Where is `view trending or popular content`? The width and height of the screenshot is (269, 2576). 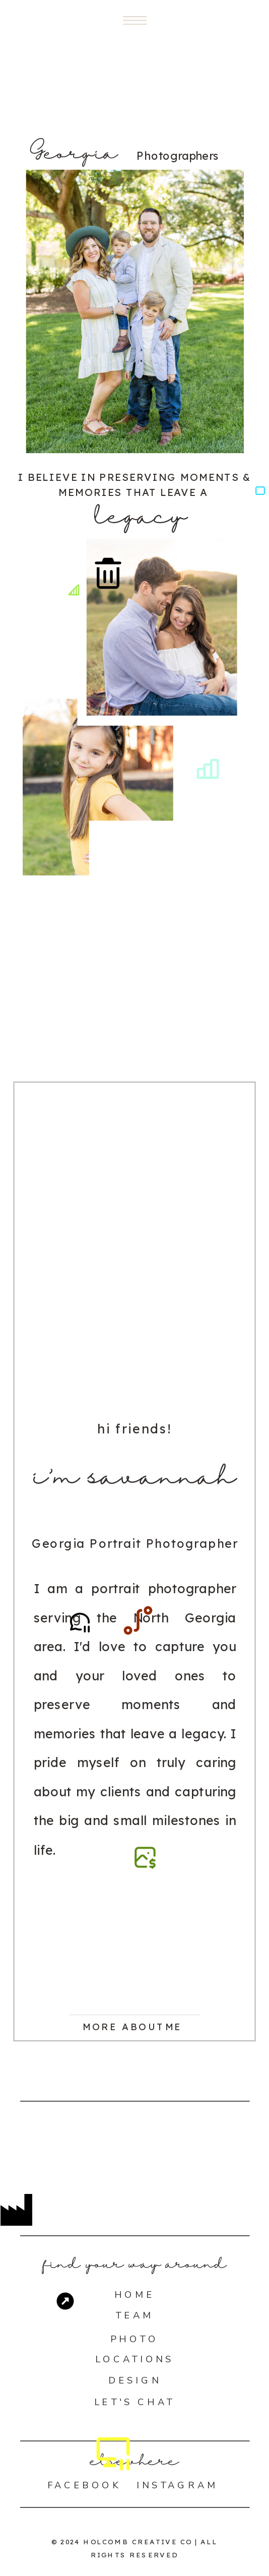
view trending or popular content is located at coordinates (208, 769).